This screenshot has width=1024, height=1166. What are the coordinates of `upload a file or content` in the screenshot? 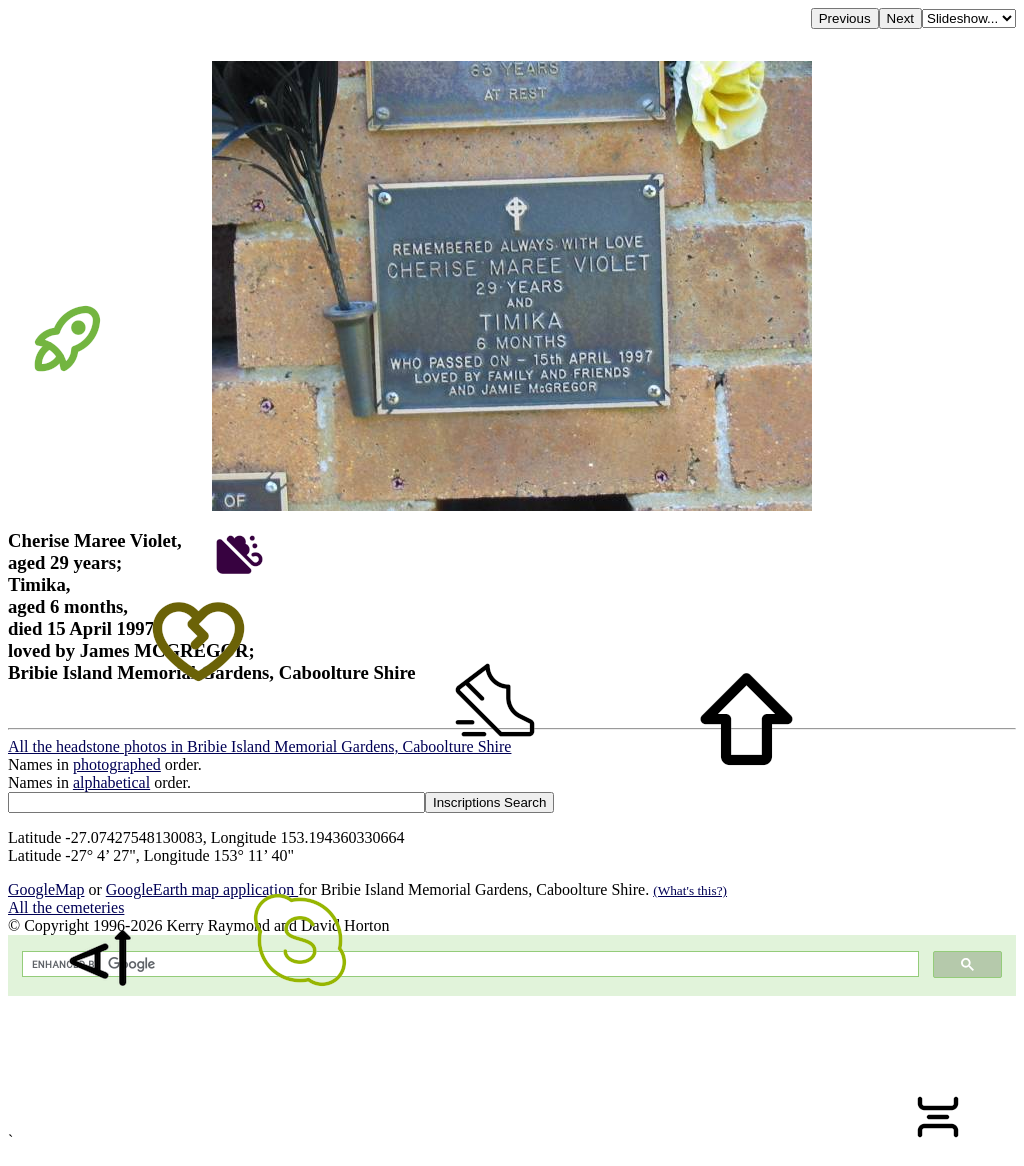 It's located at (746, 722).